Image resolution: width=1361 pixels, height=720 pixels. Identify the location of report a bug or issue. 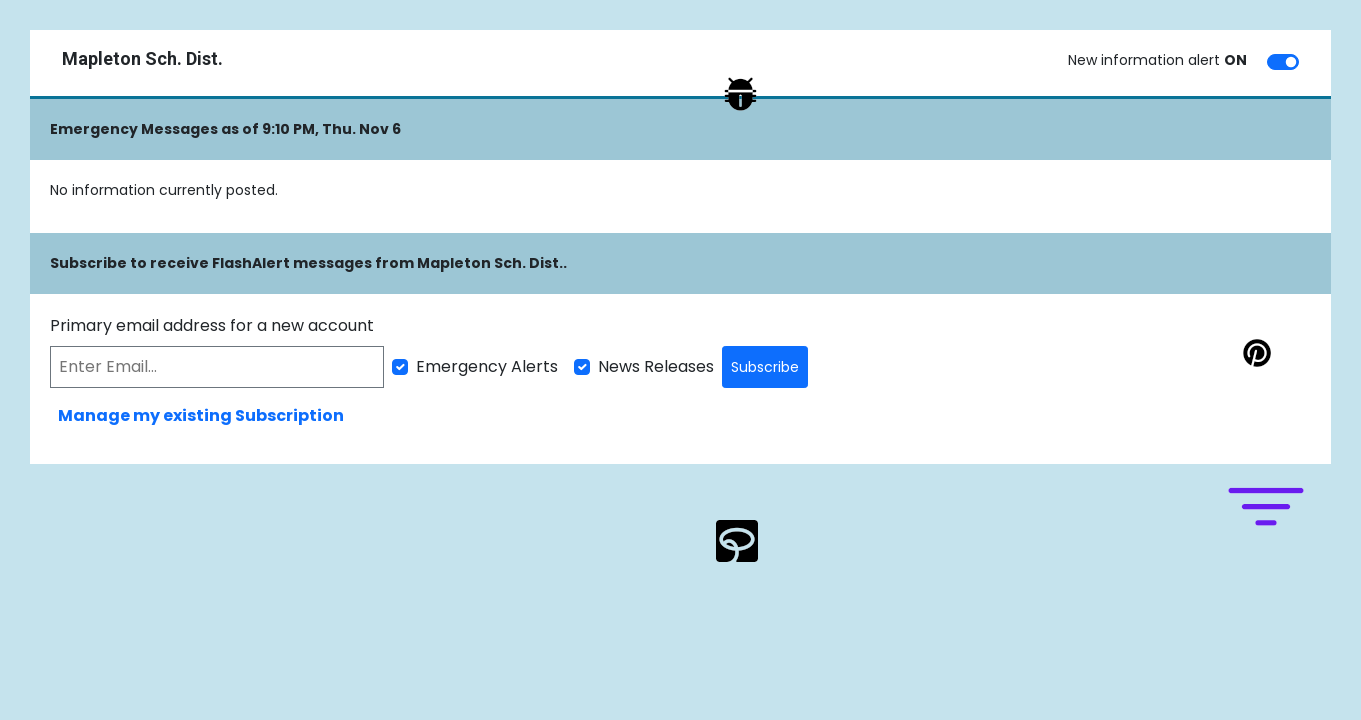
(740, 93).